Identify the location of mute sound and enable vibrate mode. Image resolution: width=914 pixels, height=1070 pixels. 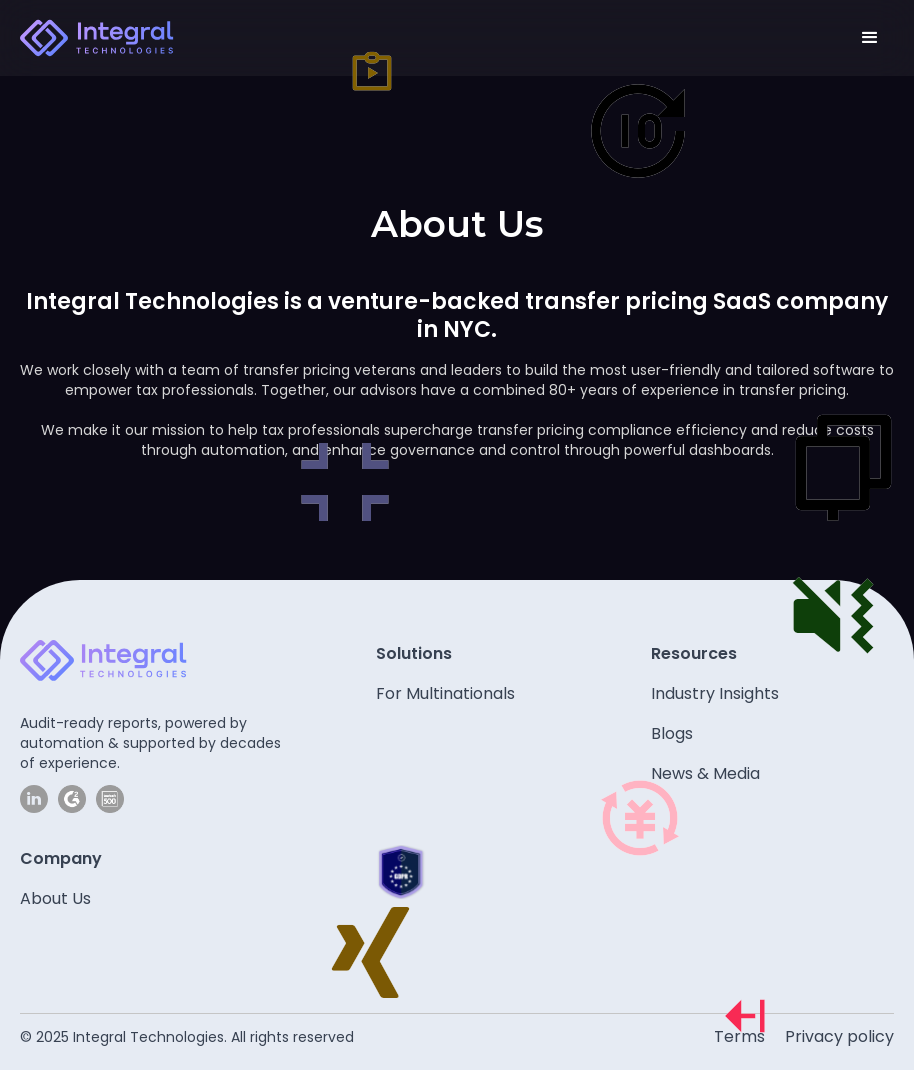
(836, 616).